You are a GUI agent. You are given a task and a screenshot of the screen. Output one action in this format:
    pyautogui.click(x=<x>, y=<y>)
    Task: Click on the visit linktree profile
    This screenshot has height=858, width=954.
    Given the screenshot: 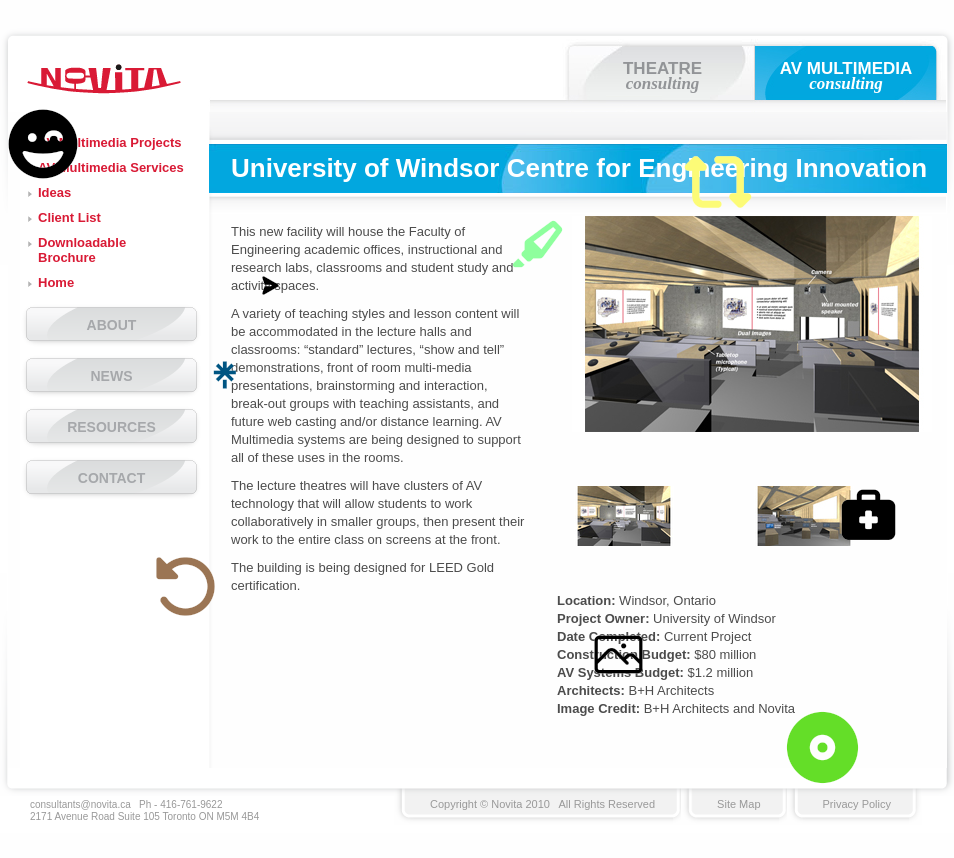 What is the action you would take?
    pyautogui.click(x=224, y=375)
    